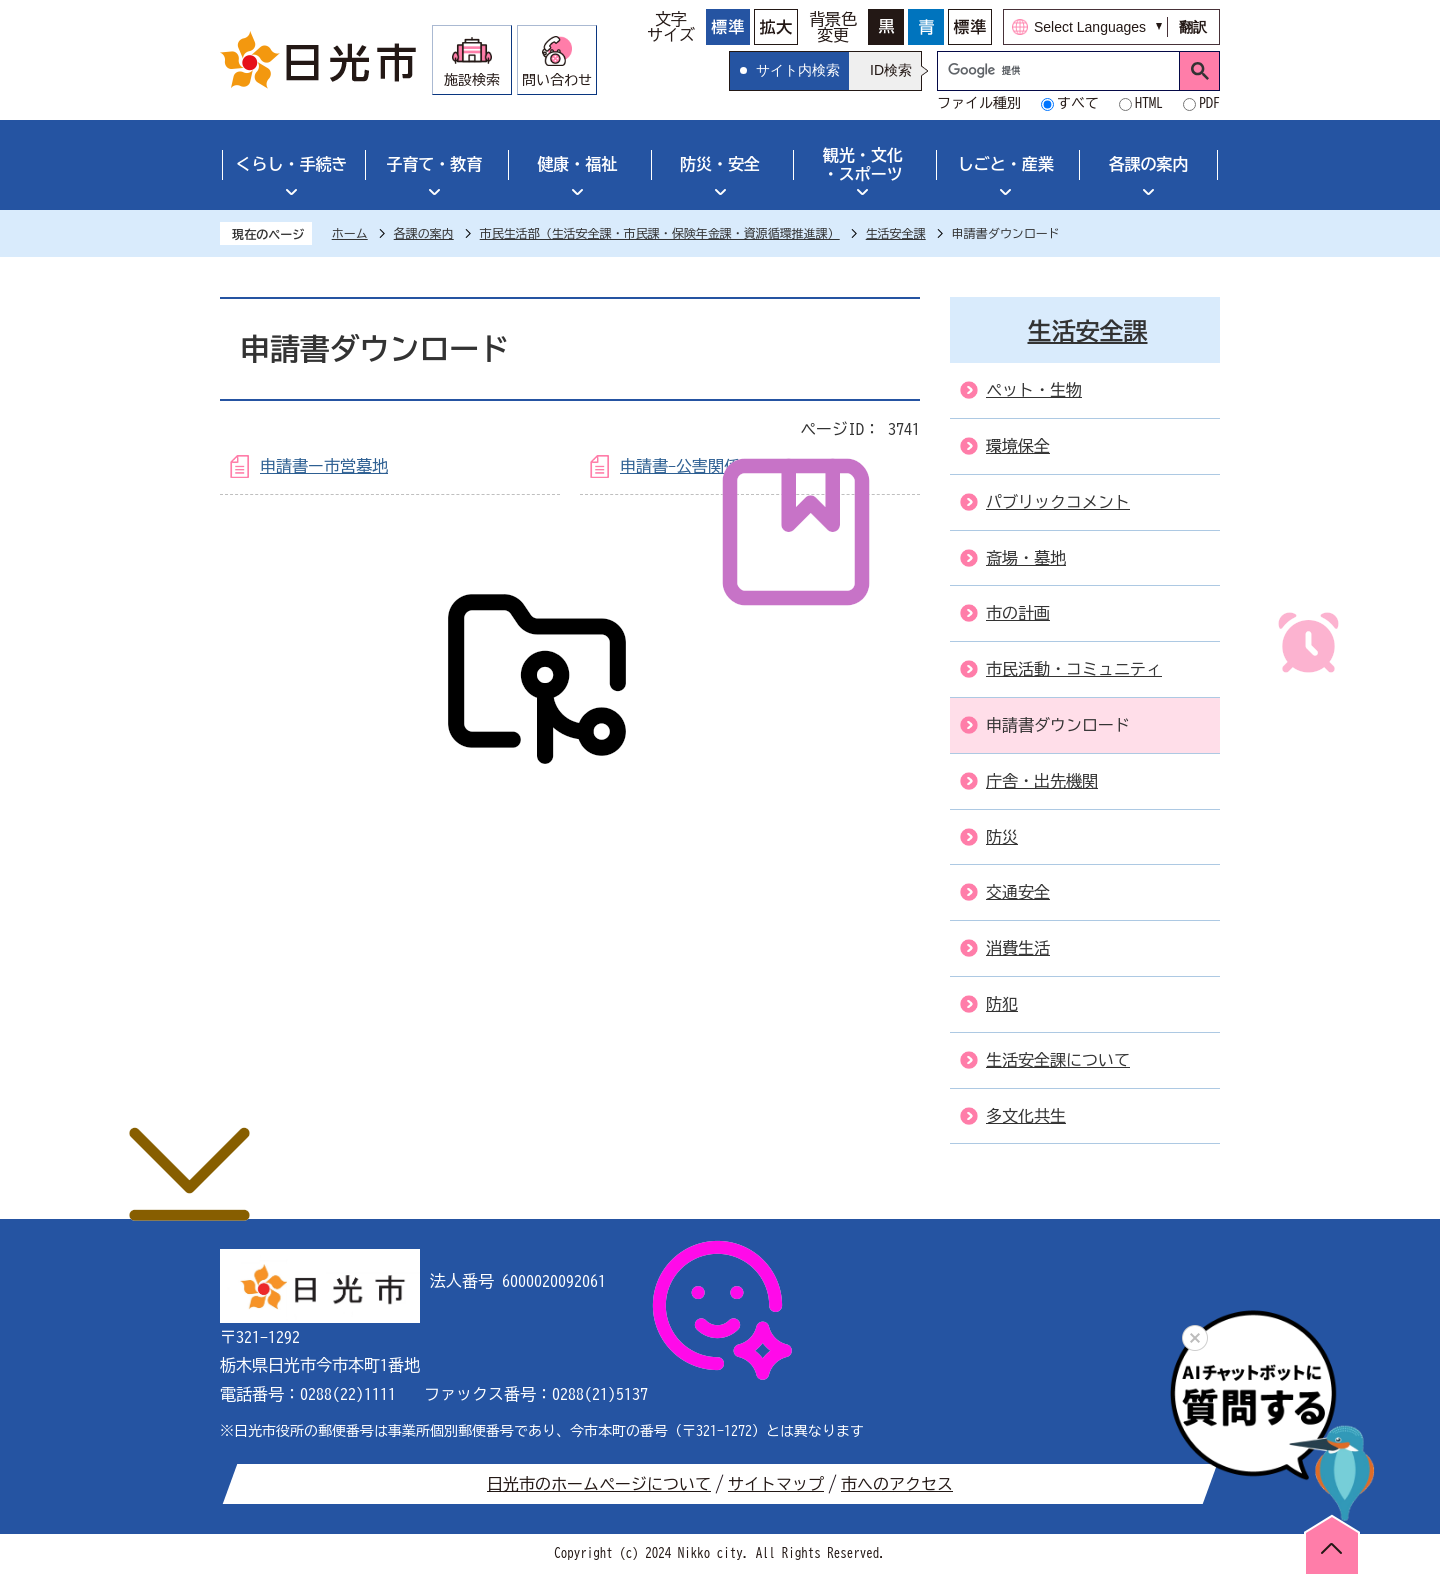  What do you see at coordinates (189, 1171) in the screenshot?
I see `scroll to bottom of page or content` at bounding box center [189, 1171].